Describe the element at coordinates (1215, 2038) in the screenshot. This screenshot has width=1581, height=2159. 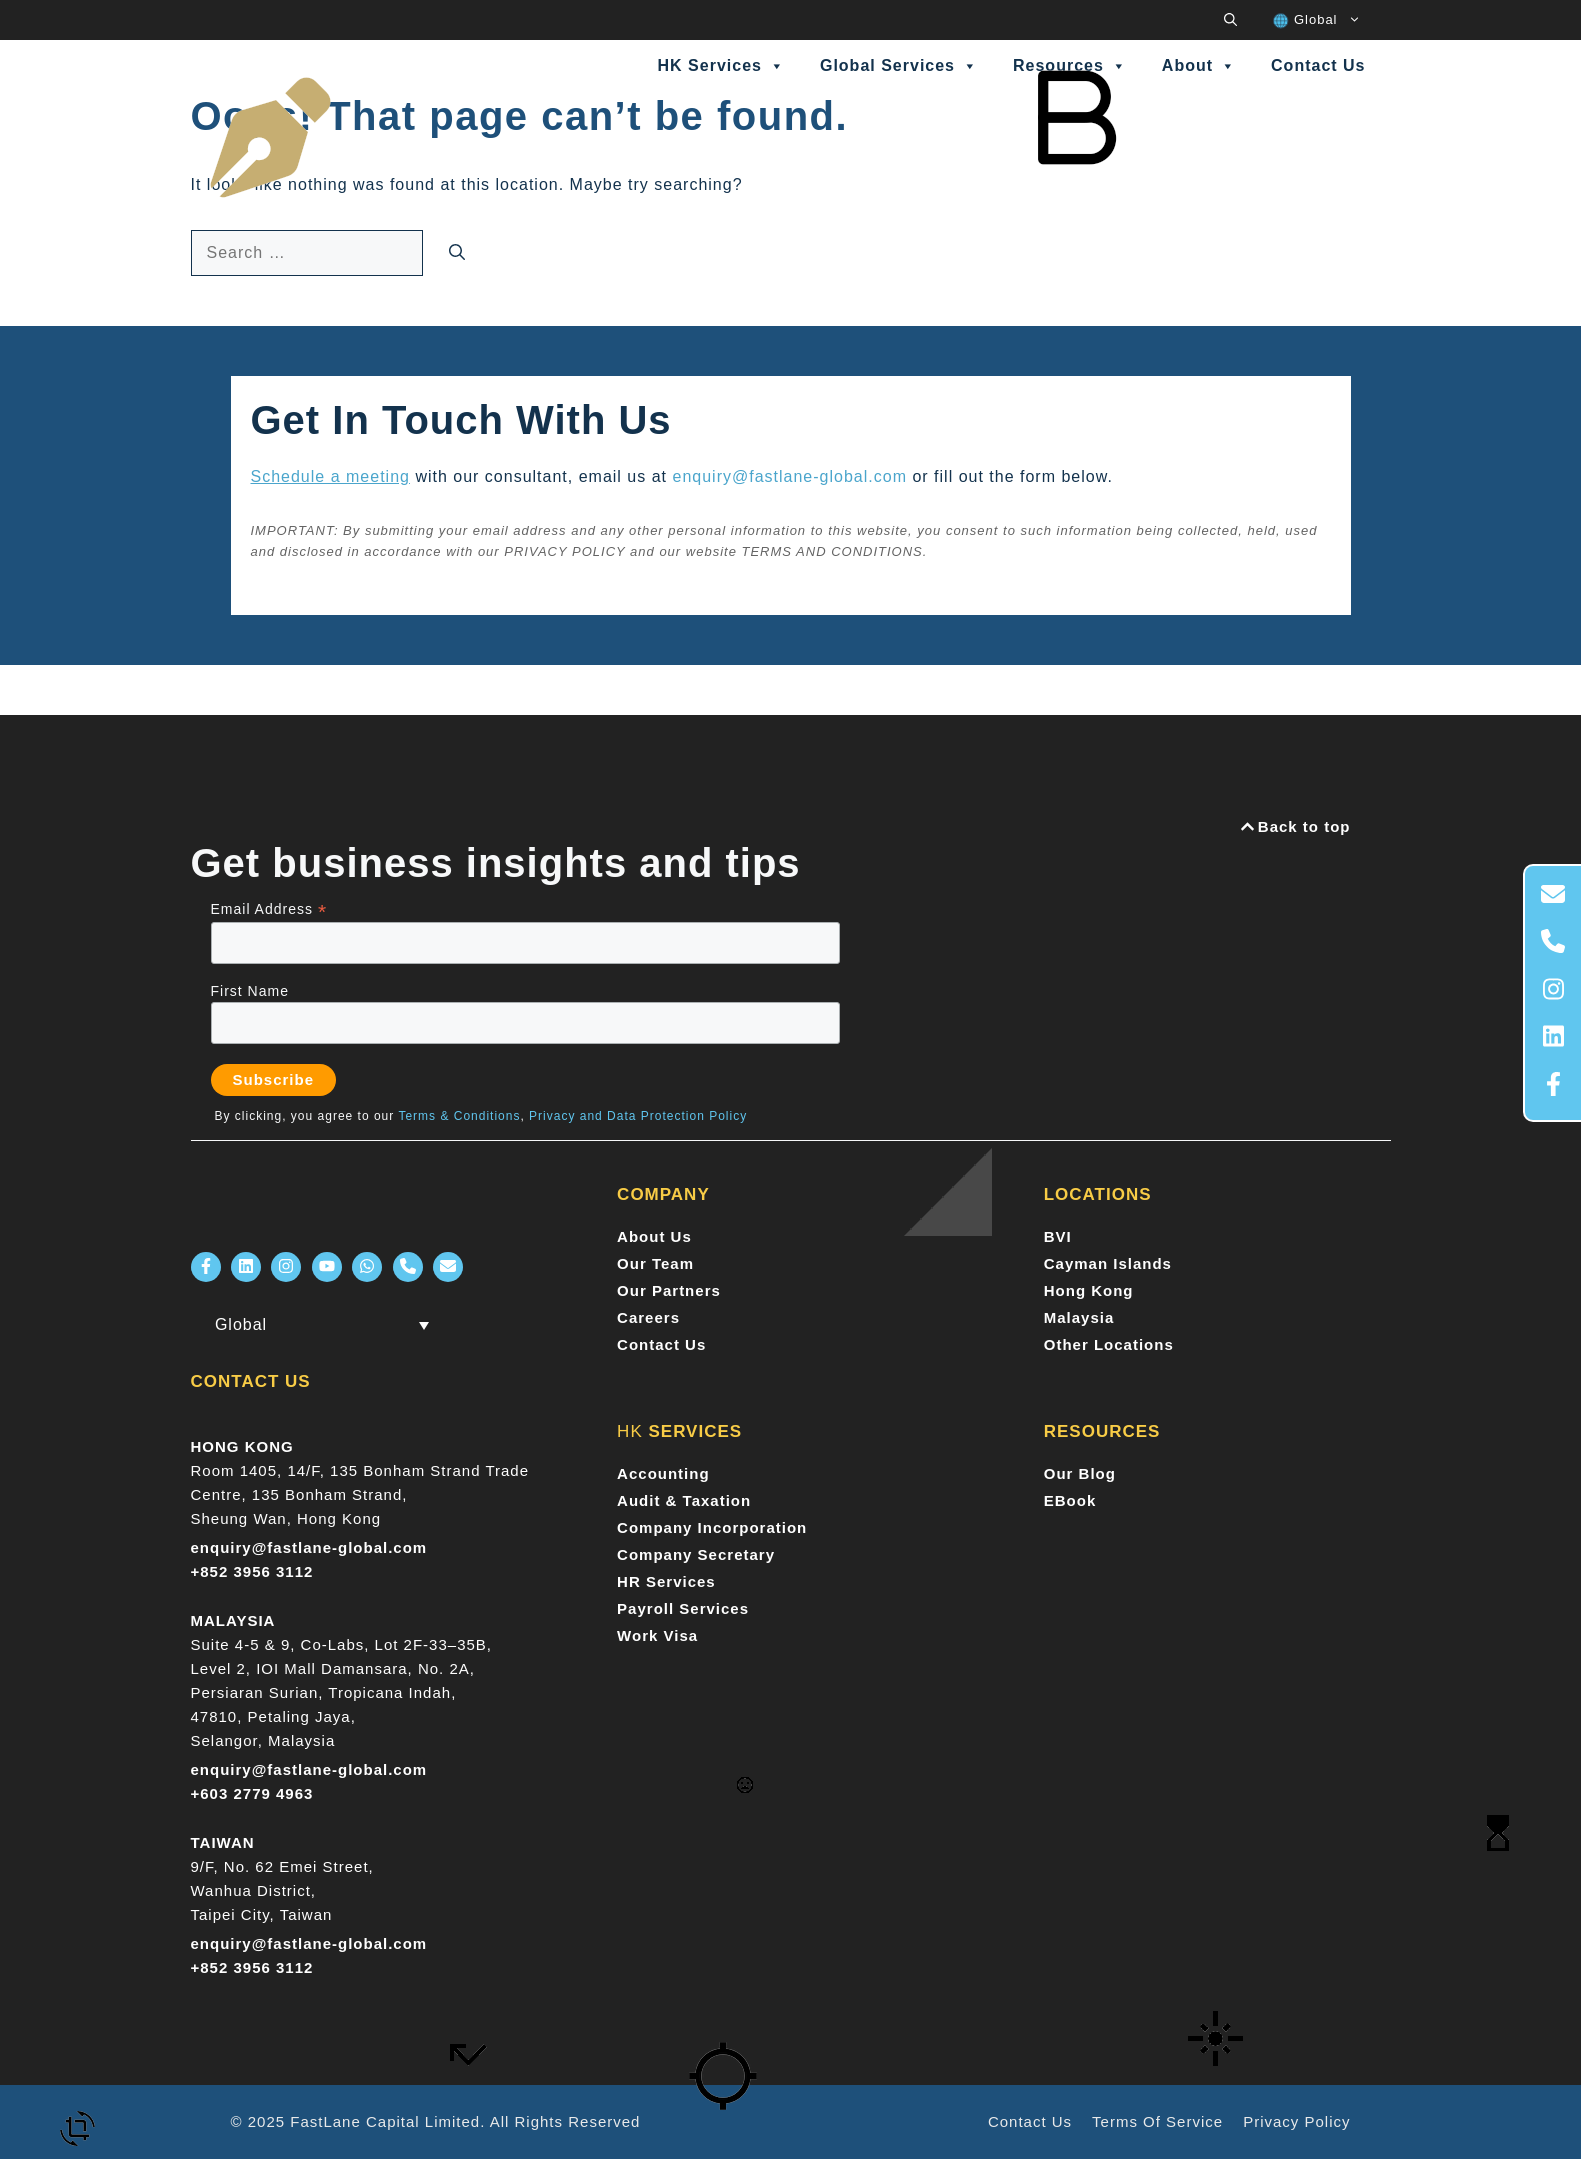
I see `add lens flare effect to image` at that location.